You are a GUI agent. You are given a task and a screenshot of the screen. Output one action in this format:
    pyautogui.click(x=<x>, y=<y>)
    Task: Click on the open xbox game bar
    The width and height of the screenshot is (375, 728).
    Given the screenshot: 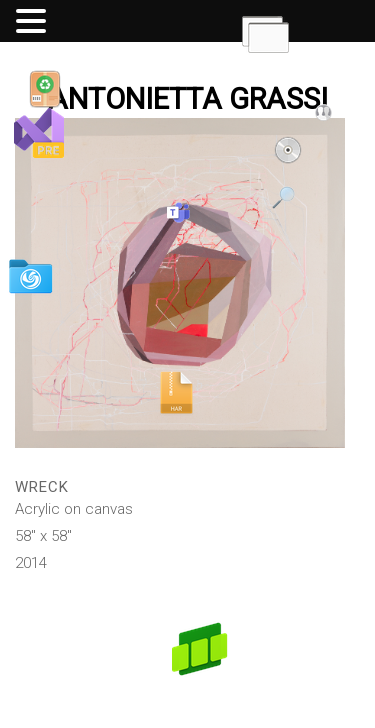 What is the action you would take?
    pyautogui.click(x=200, y=649)
    